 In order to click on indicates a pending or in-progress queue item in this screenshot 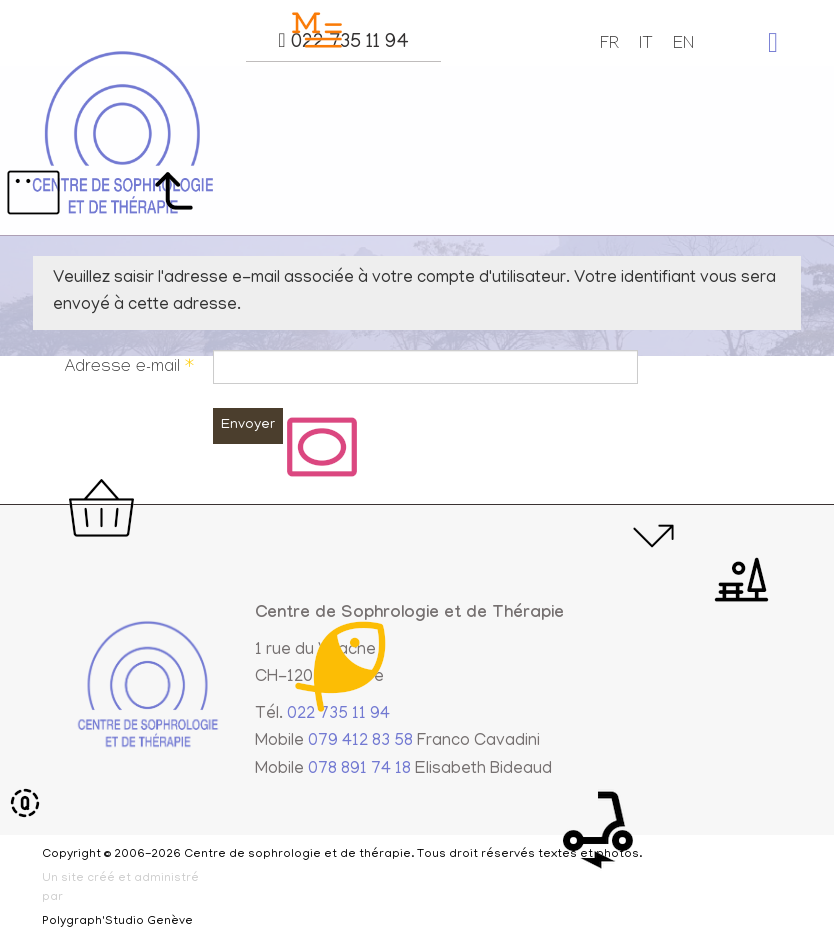, I will do `click(25, 803)`.